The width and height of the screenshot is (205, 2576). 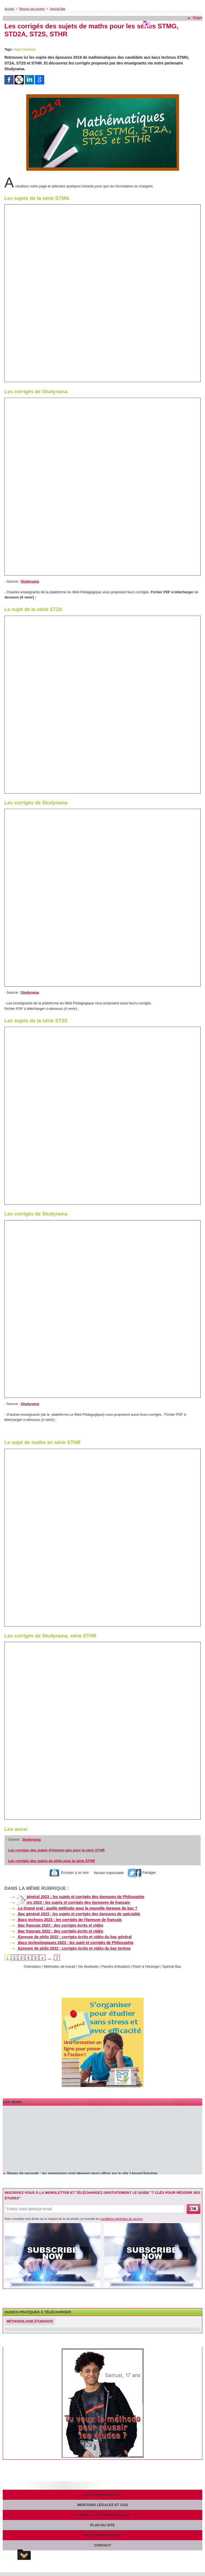 I want to click on open folder containing Microsoft Power Apps files, so click(x=147, y=24).